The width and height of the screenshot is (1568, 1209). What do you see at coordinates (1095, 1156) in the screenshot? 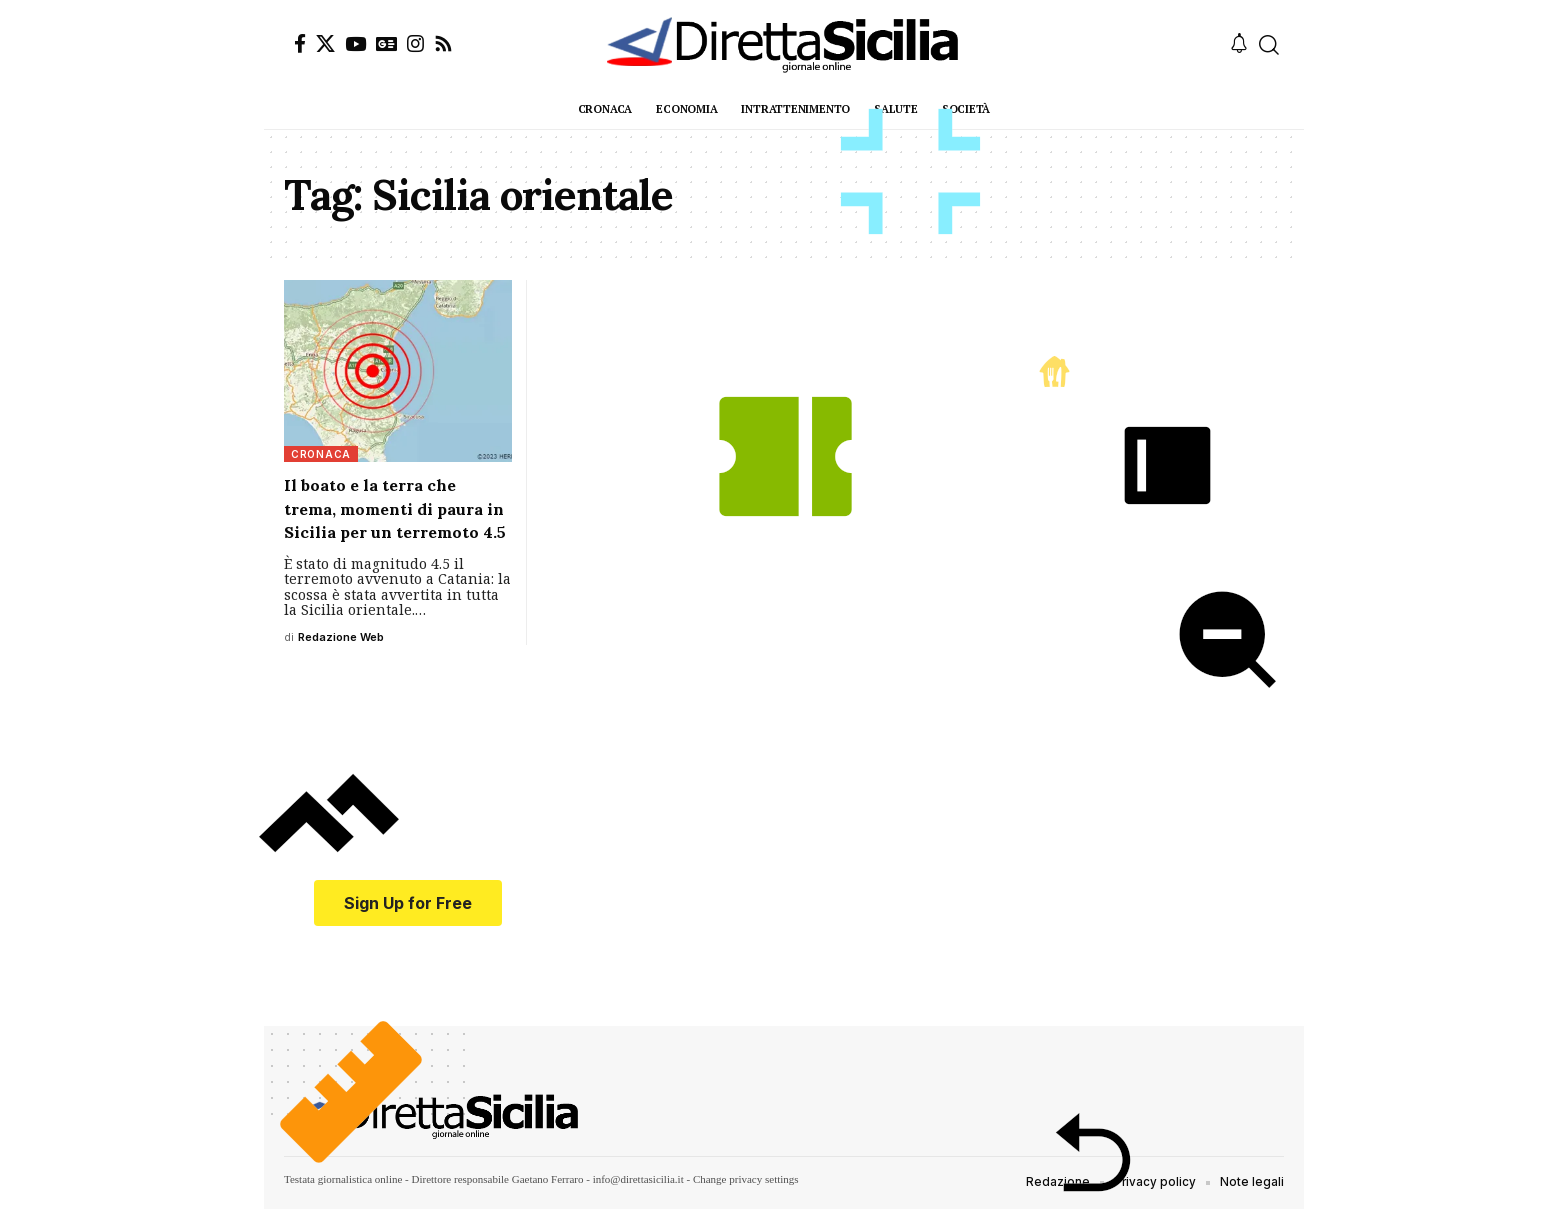
I see `go back to the previous screen` at bounding box center [1095, 1156].